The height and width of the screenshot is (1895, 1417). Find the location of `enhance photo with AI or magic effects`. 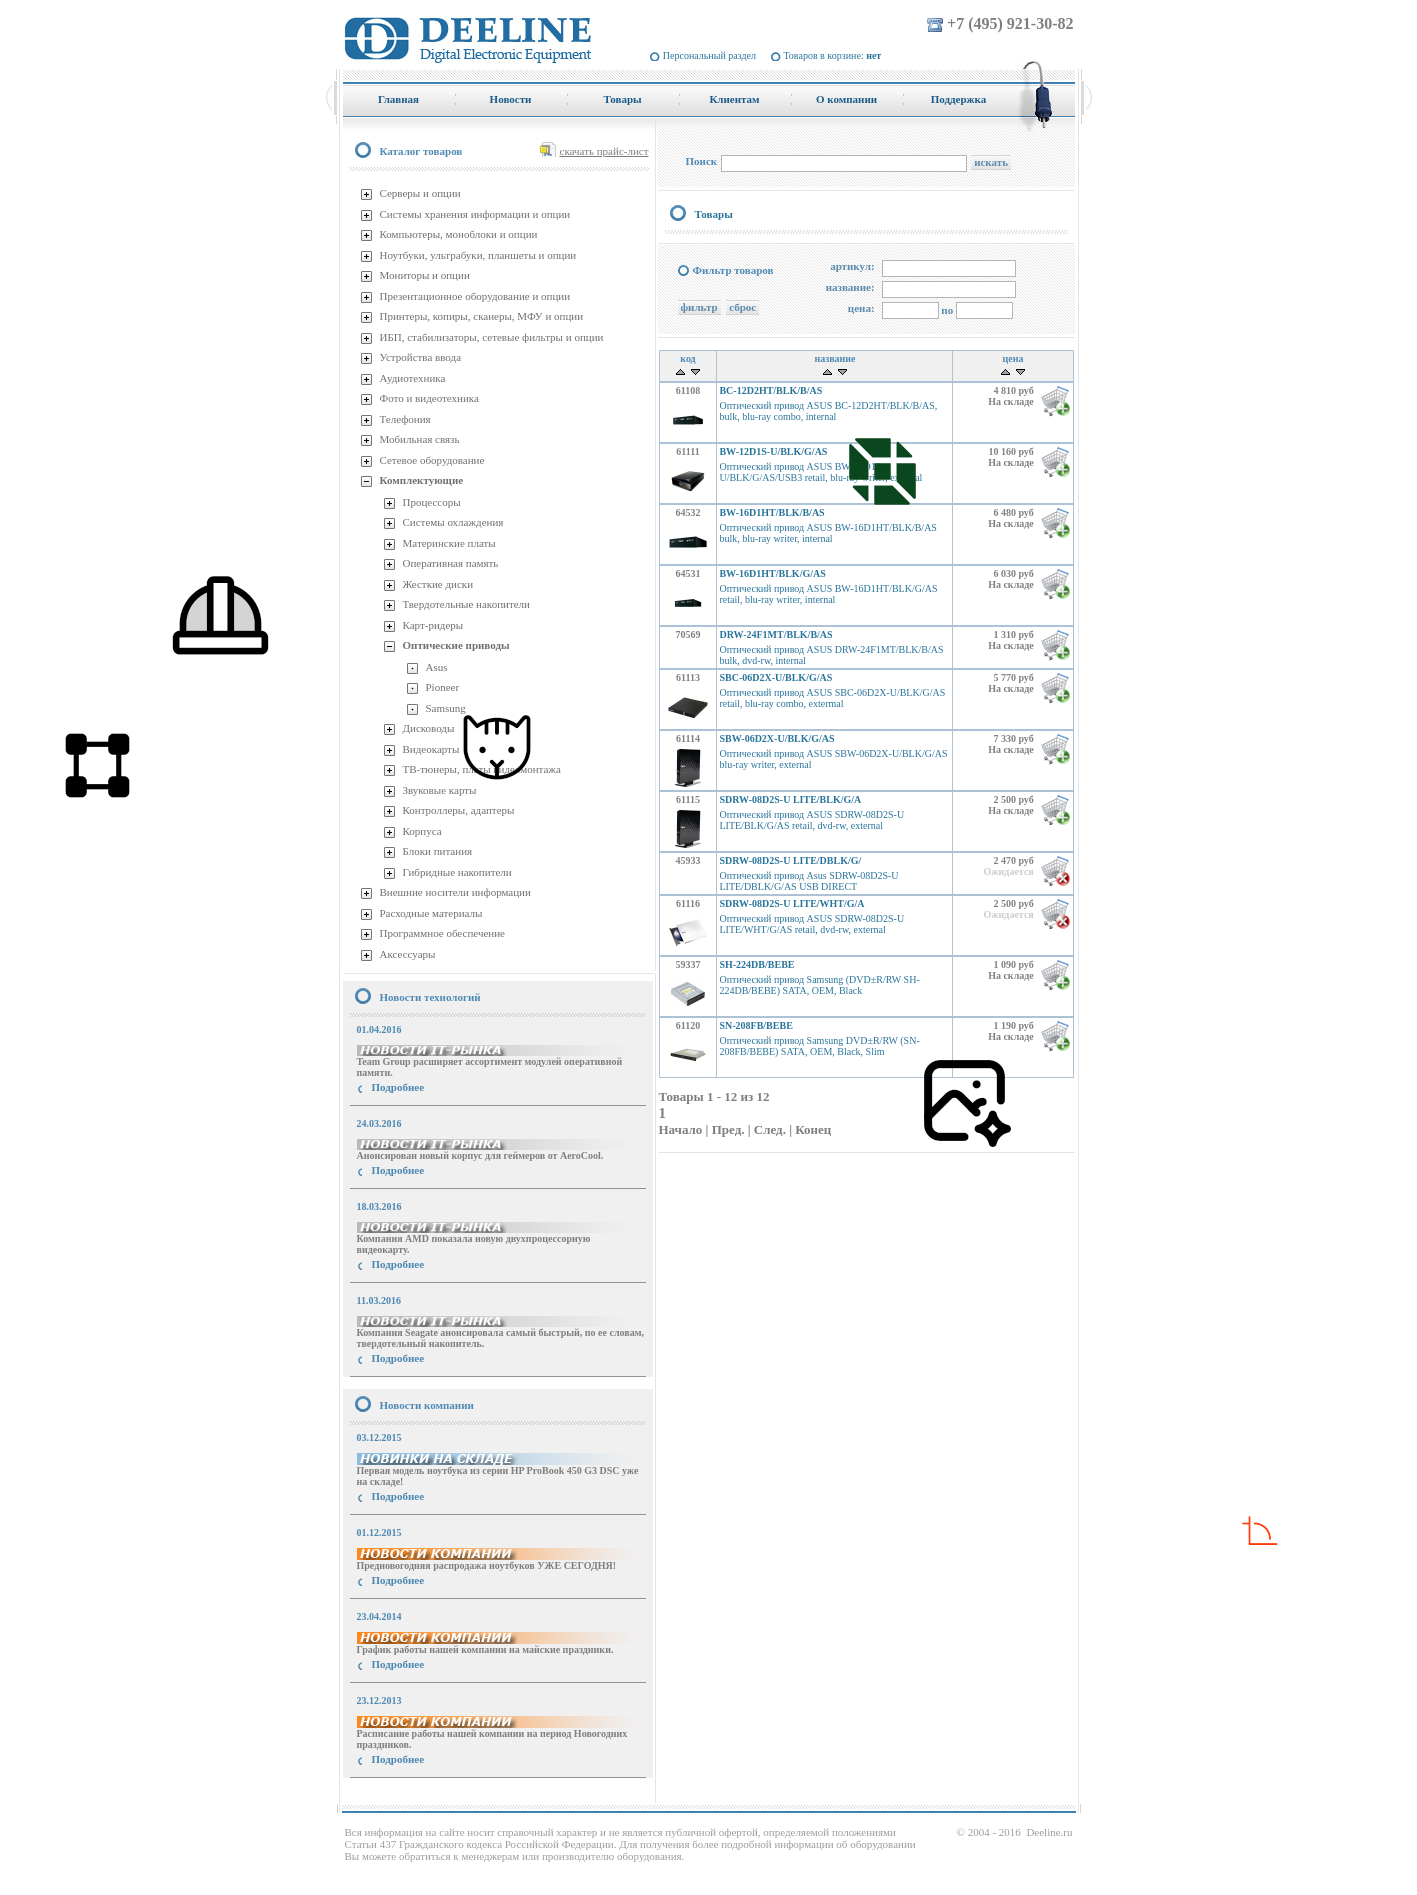

enhance photo with AI or magic effects is located at coordinates (964, 1100).